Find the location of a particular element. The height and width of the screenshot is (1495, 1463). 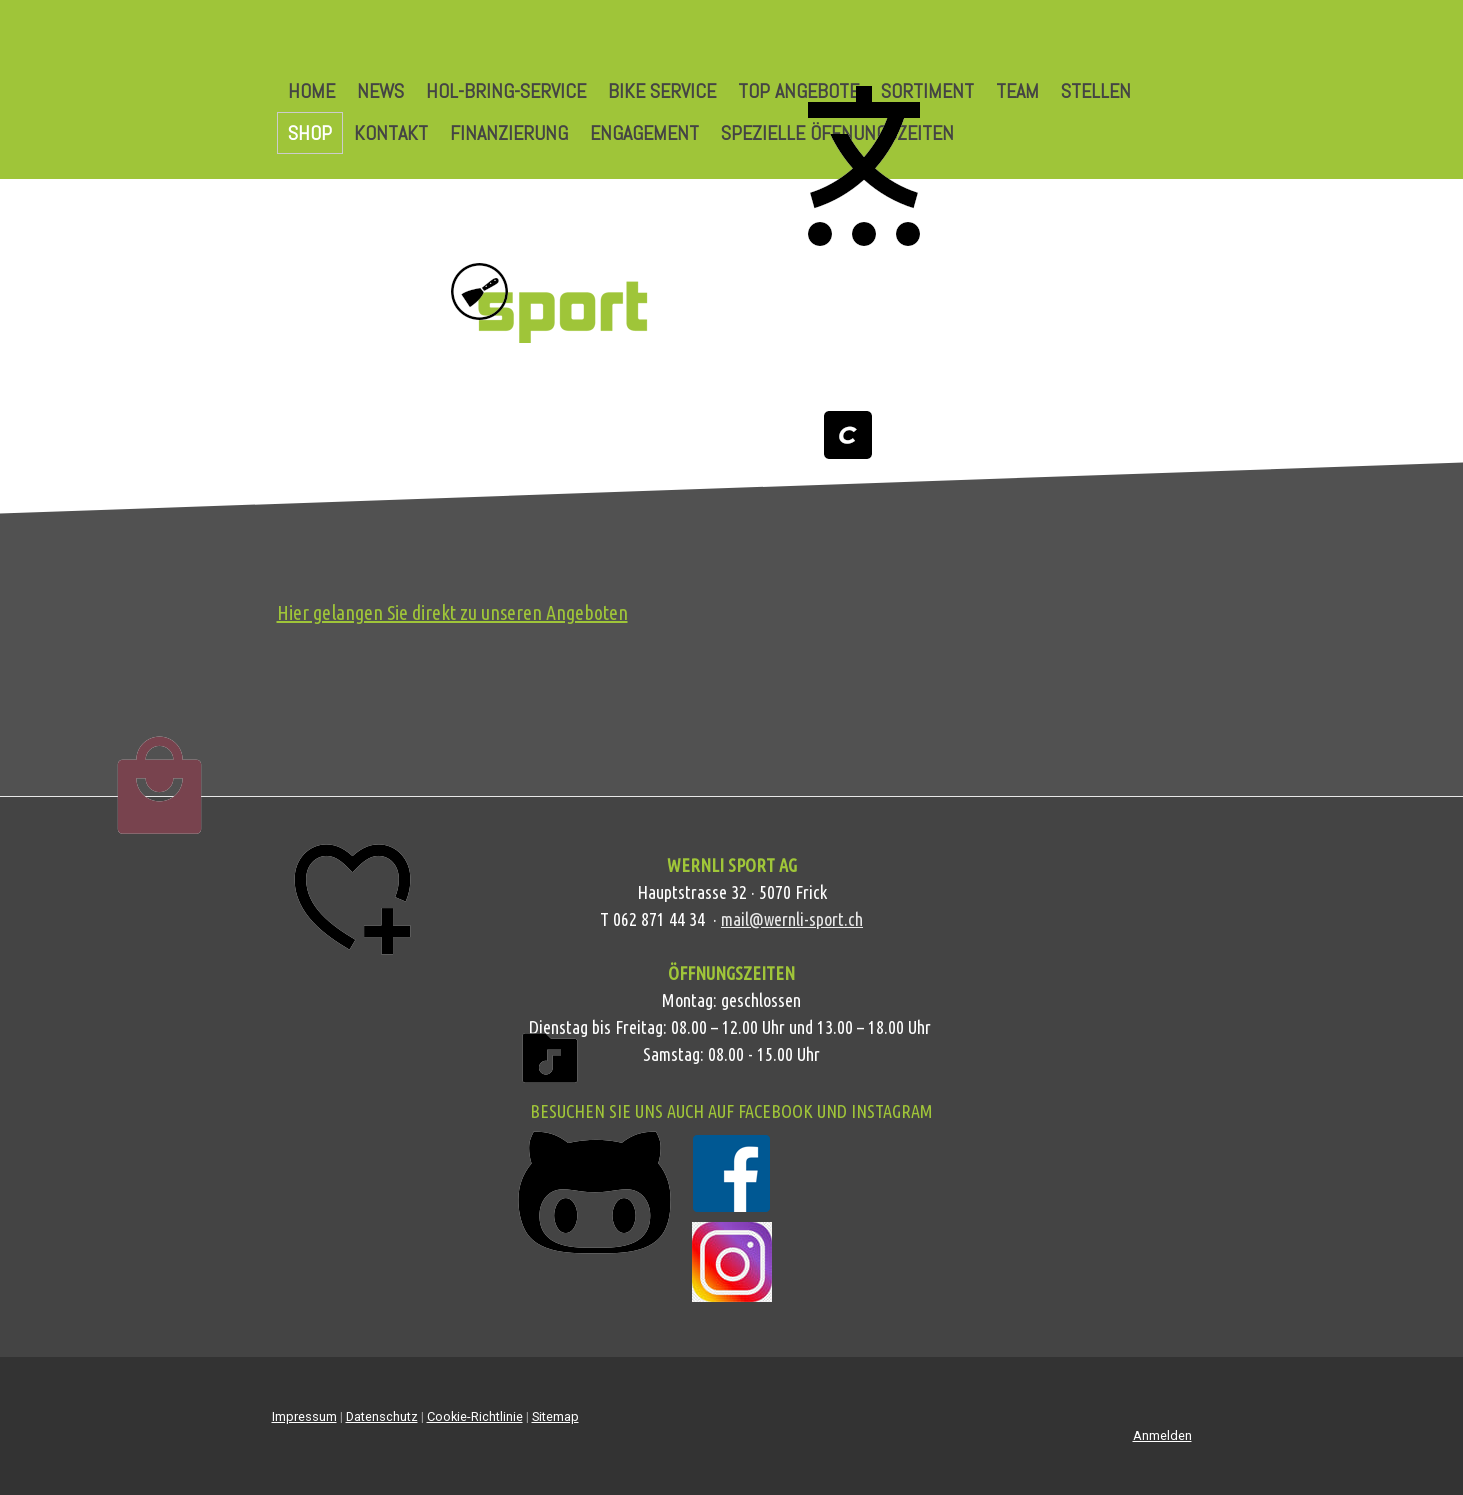

add to favorites is located at coordinates (352, 896).